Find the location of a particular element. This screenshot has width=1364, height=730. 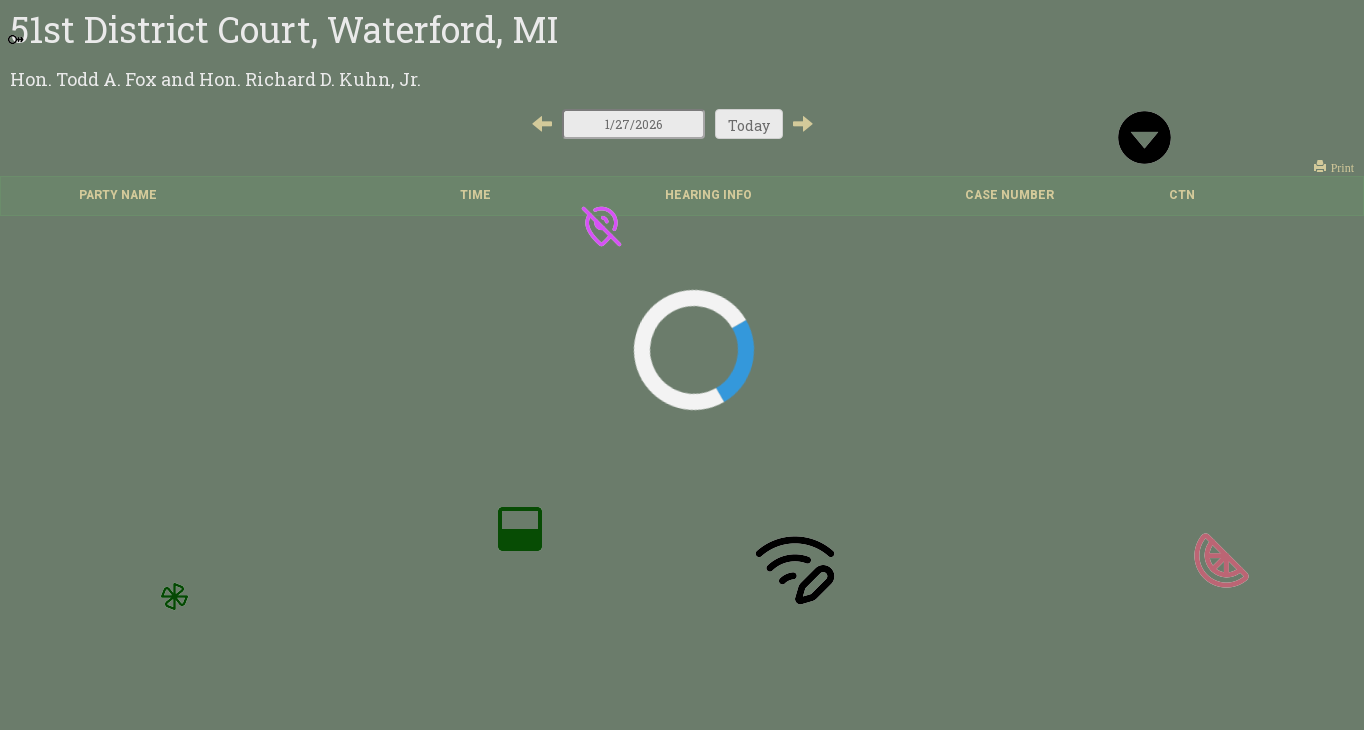

toggle bottom panel visibility is located at coordinates (520, 529).